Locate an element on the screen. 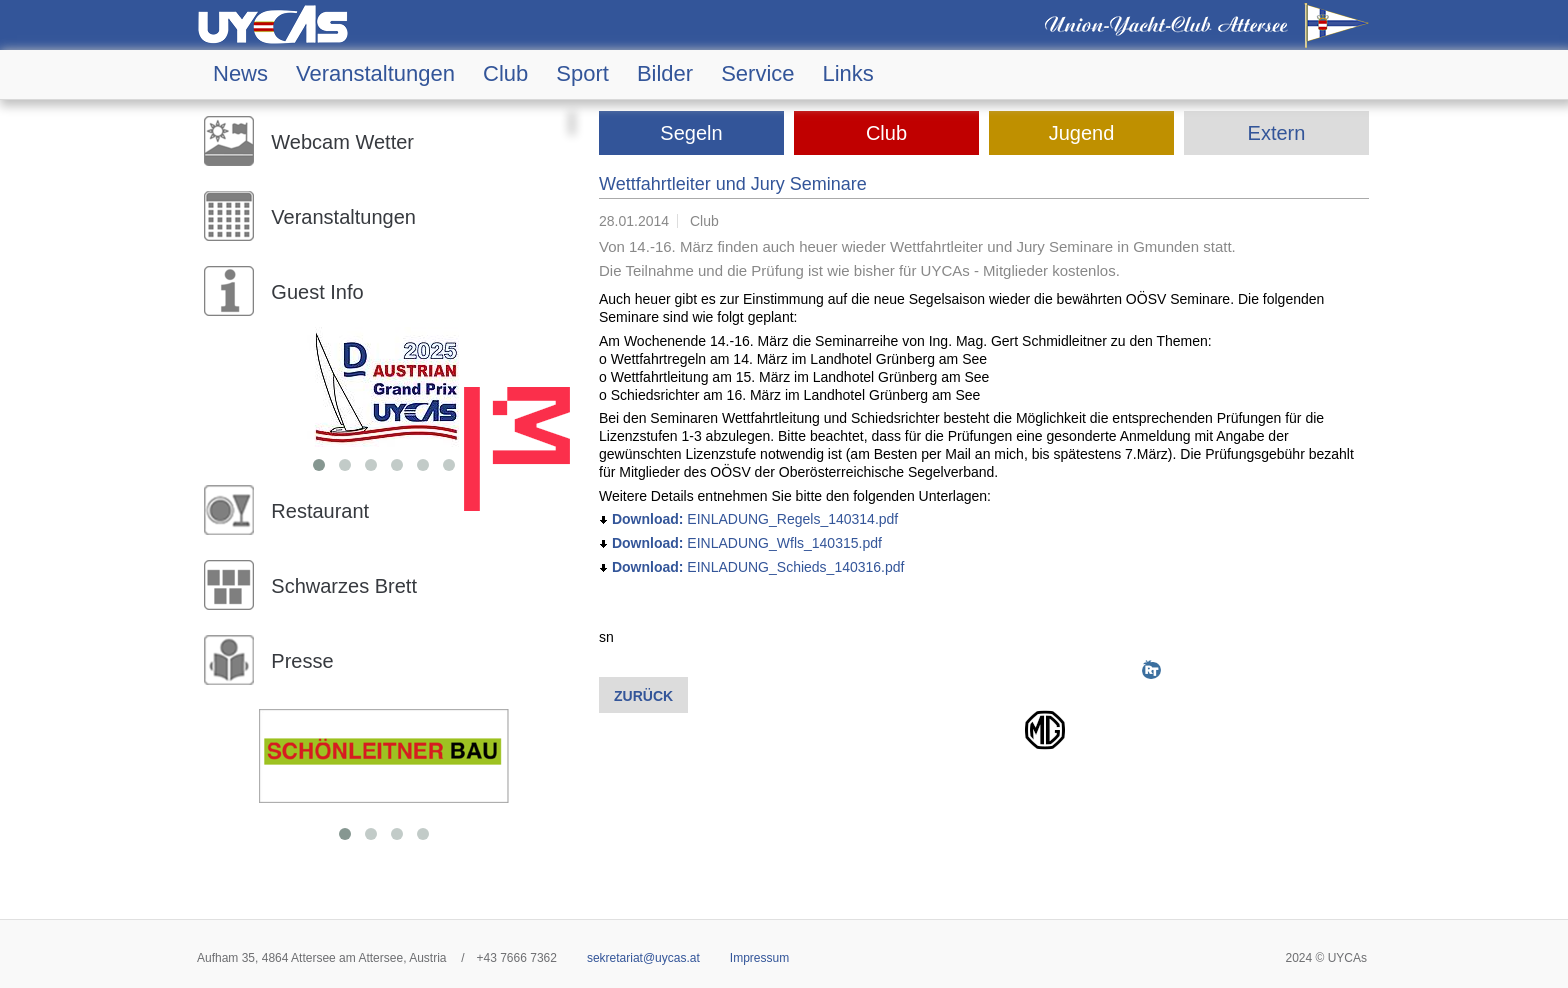 Image resolution: width=1568 pixels, height=988 pixels. mozilla corporation logo is located at coordinates (517, 449).